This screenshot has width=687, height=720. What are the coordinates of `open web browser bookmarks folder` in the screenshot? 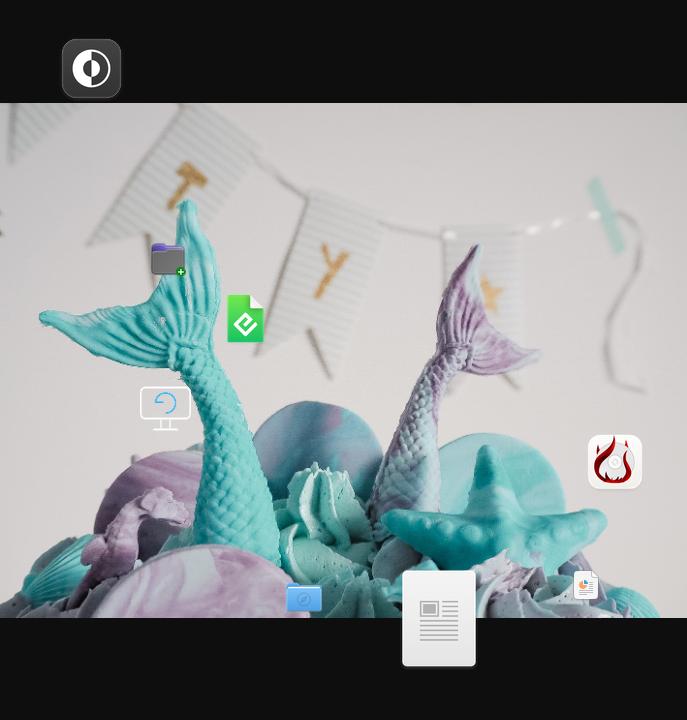 It's located at (304, 597).